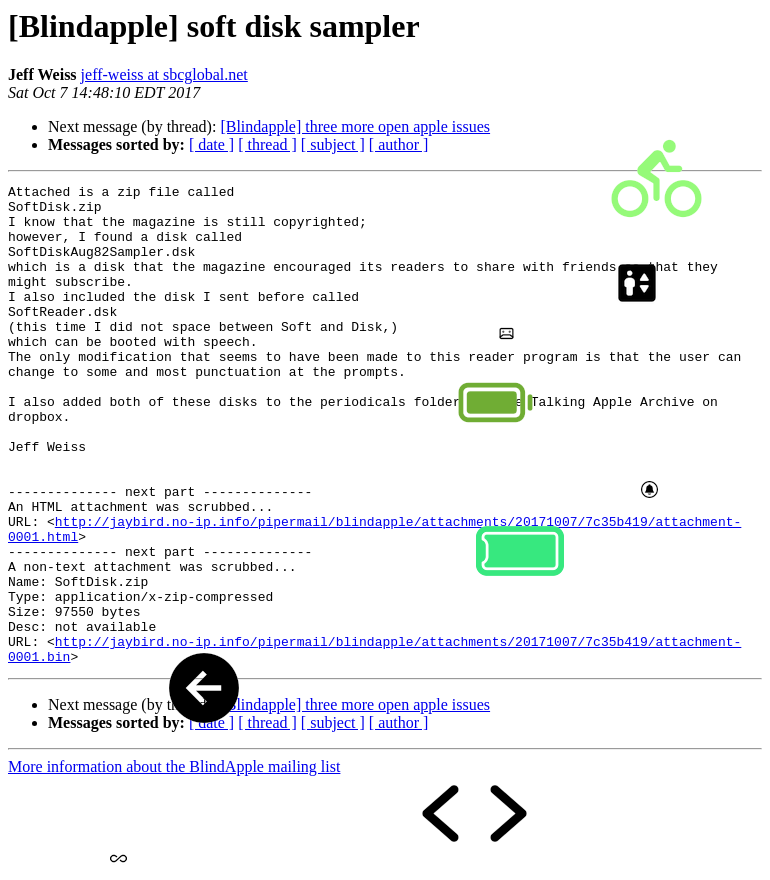  What do you see at coordinates (495, 402) in the screenshot?
I see `indicates battery is fully charged` at bounding box center [495, 402].